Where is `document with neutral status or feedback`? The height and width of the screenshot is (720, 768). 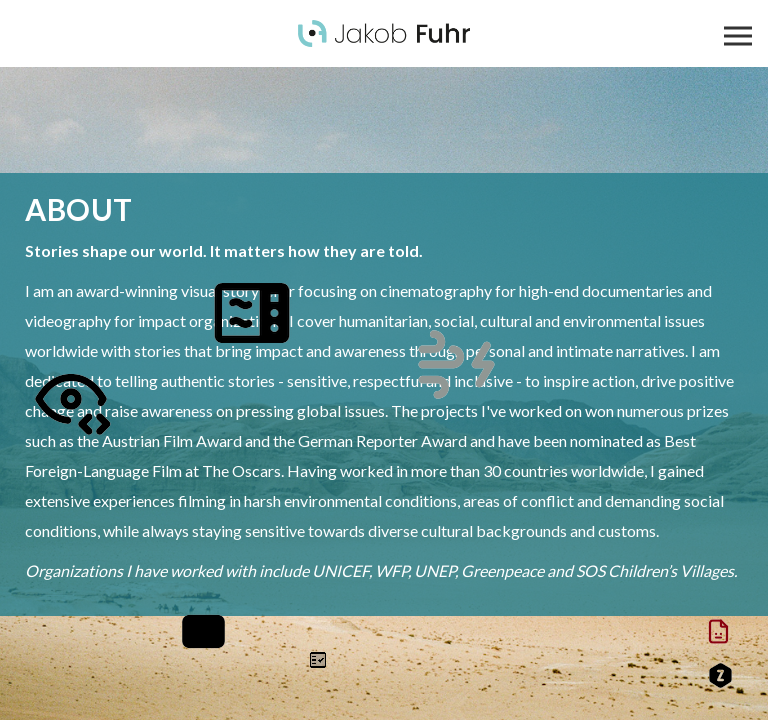 document with neutral status or feedback is located at coordinates (718, 631).